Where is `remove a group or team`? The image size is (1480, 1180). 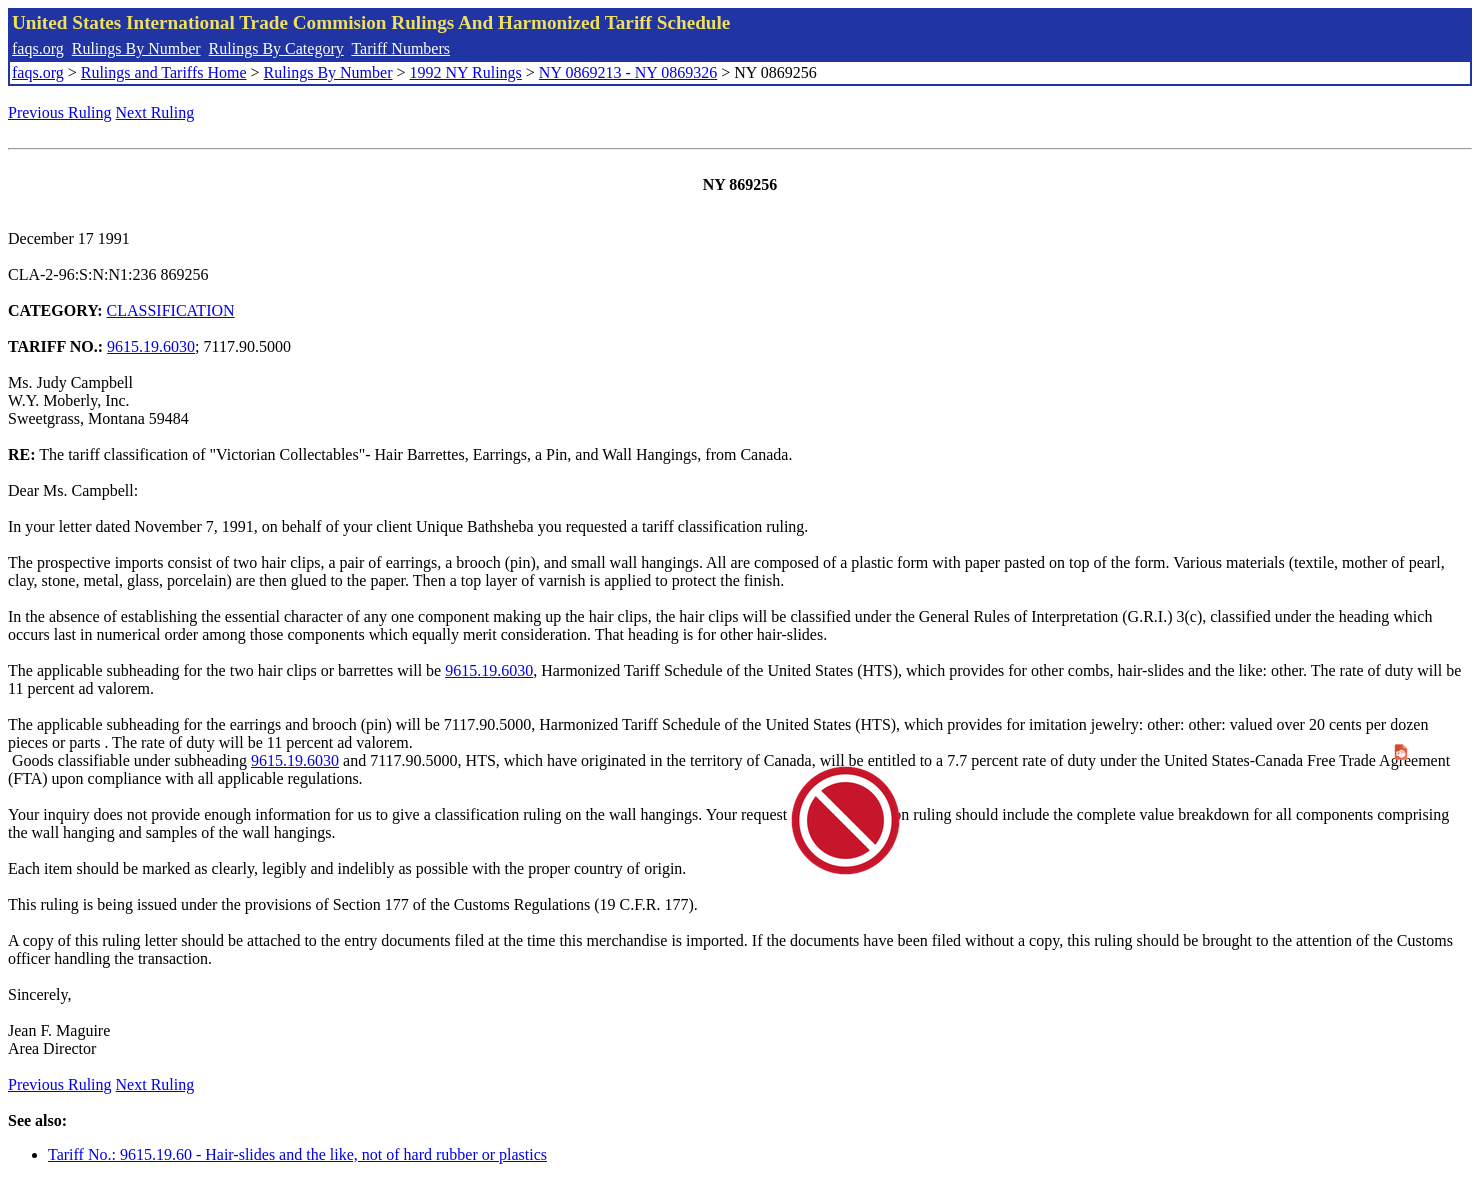 remove a group or team is located at coordinates (845, 820).